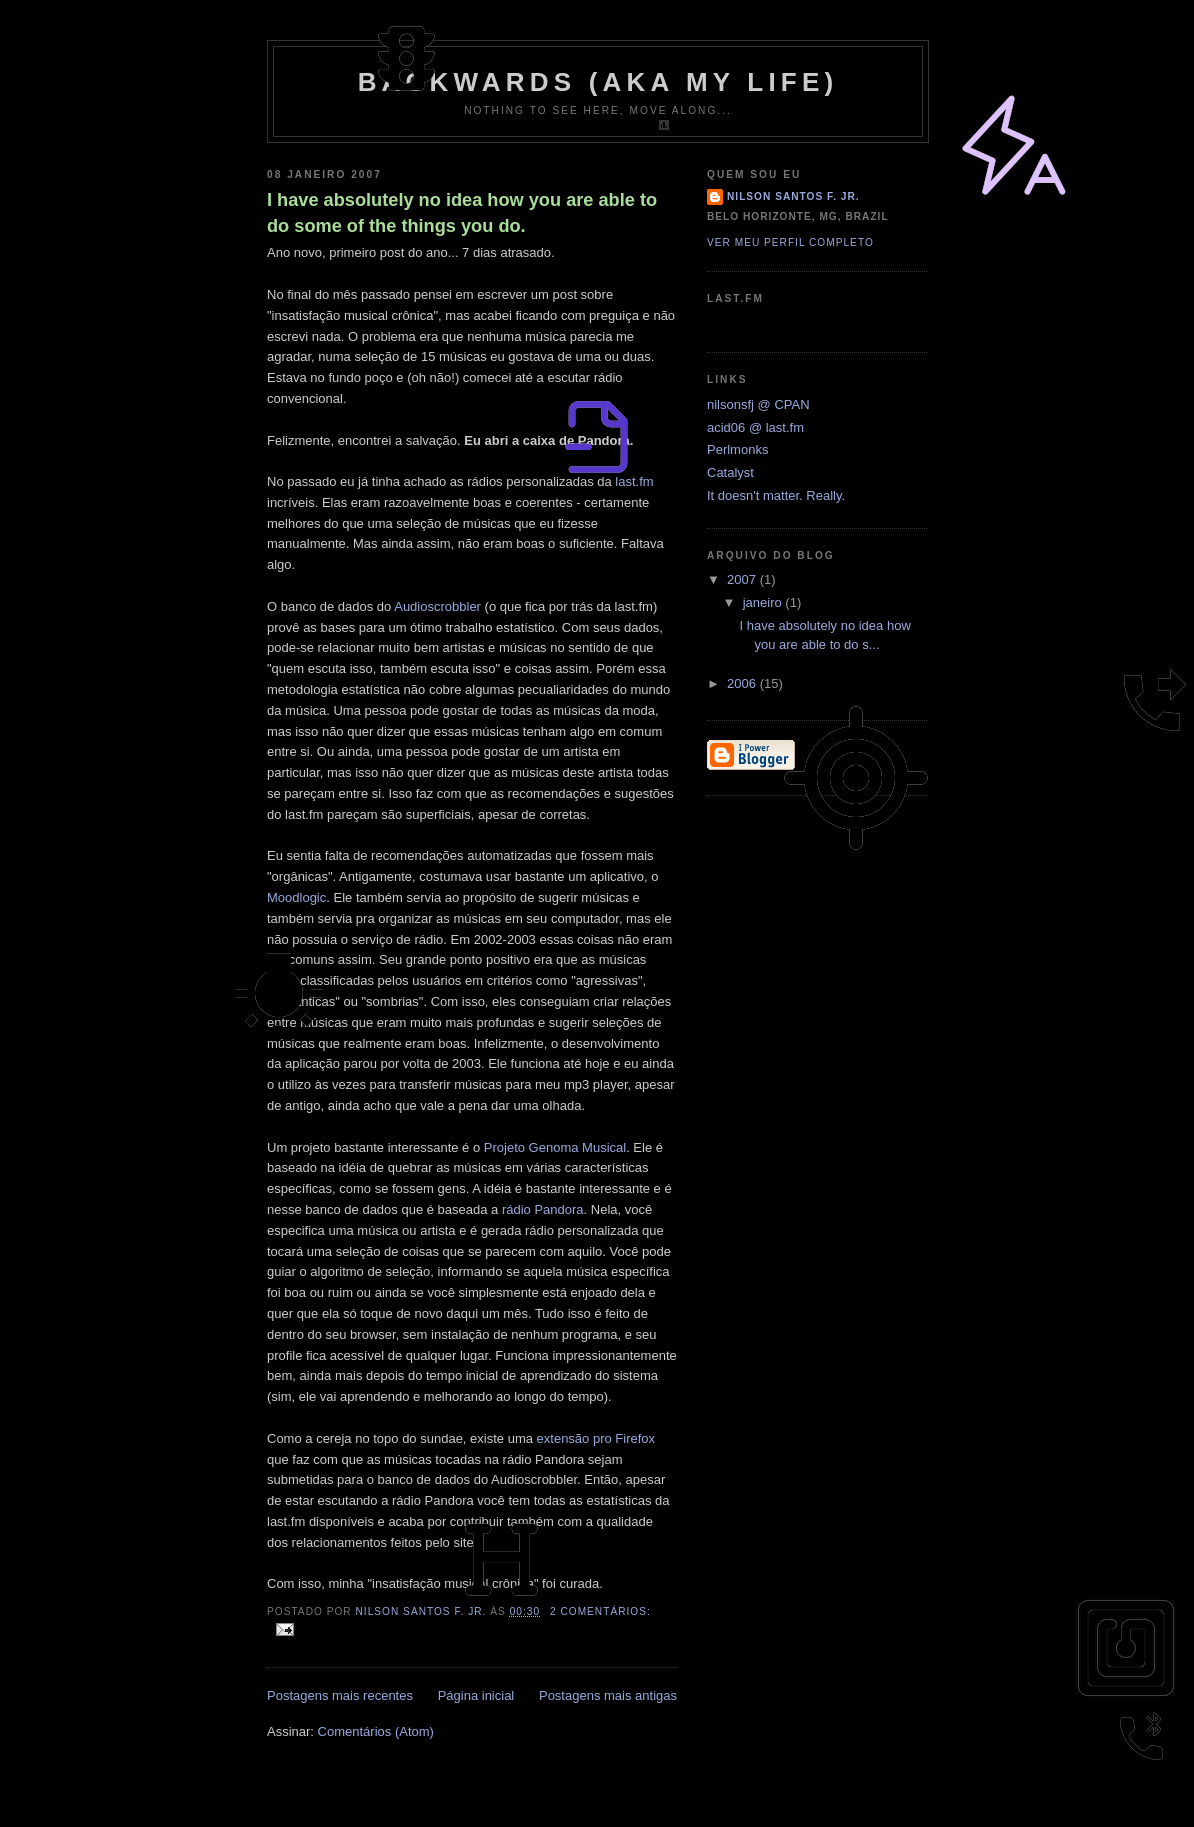 The image size is (1194, 1827). Describe the element at coordinates (406, 58) in the screenshot. I see `view traffic conditions on map` at that location.